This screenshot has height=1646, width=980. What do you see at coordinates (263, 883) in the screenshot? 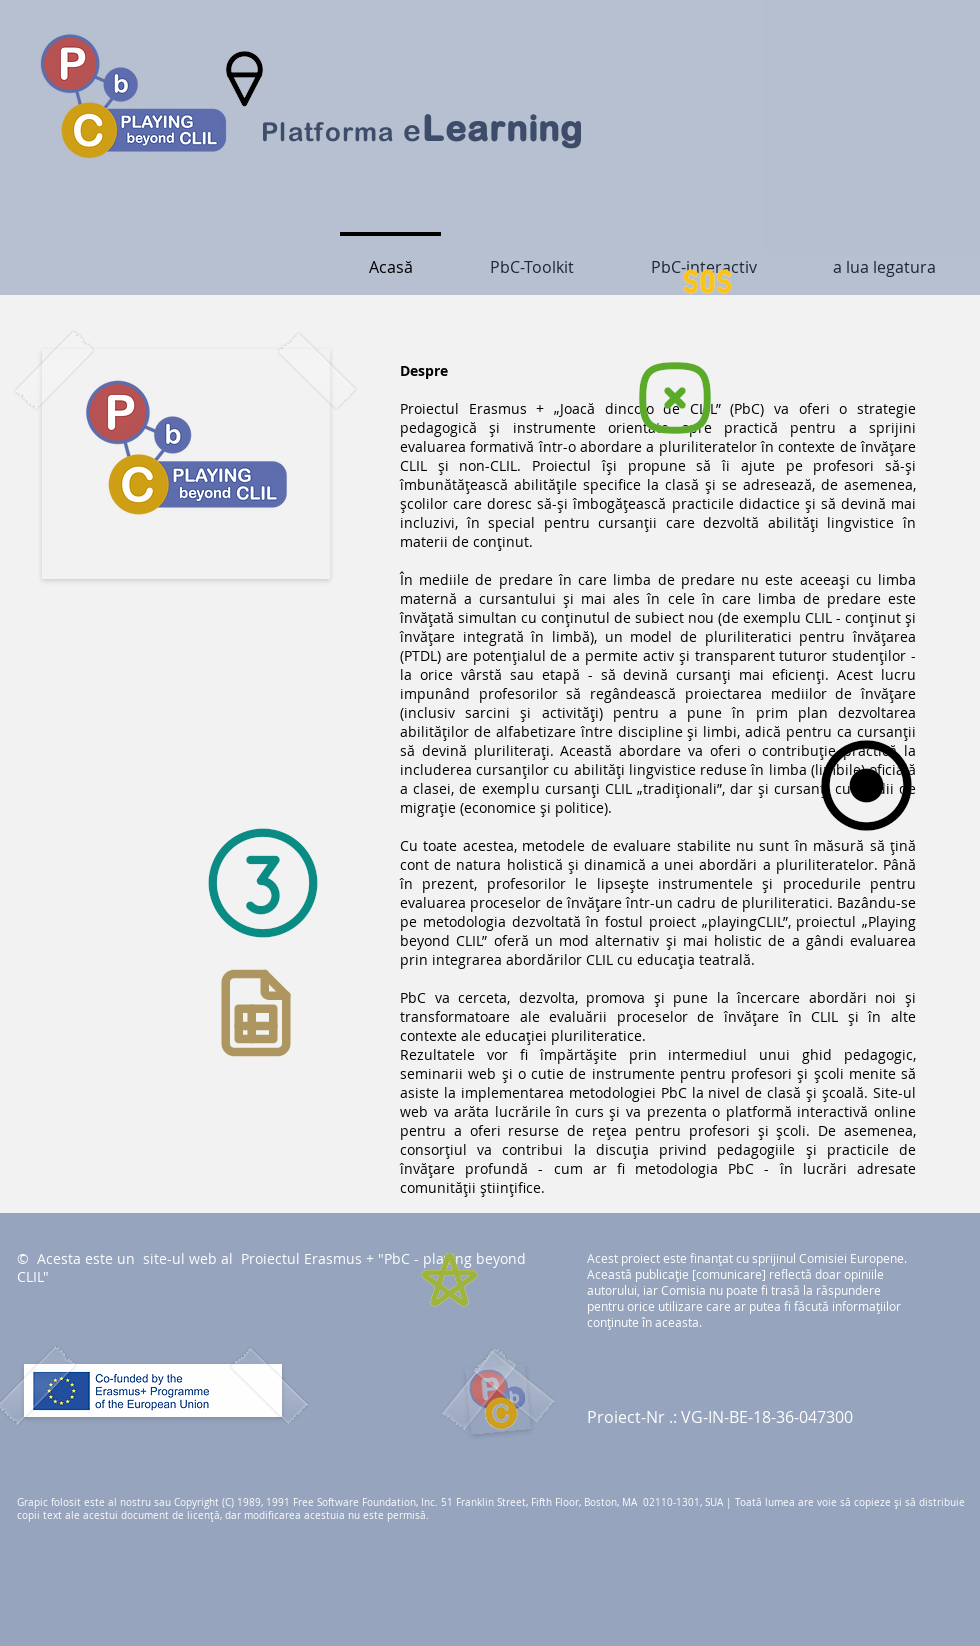
I see `indicates step three in a multi-step process` at bounding box center [263, 883].